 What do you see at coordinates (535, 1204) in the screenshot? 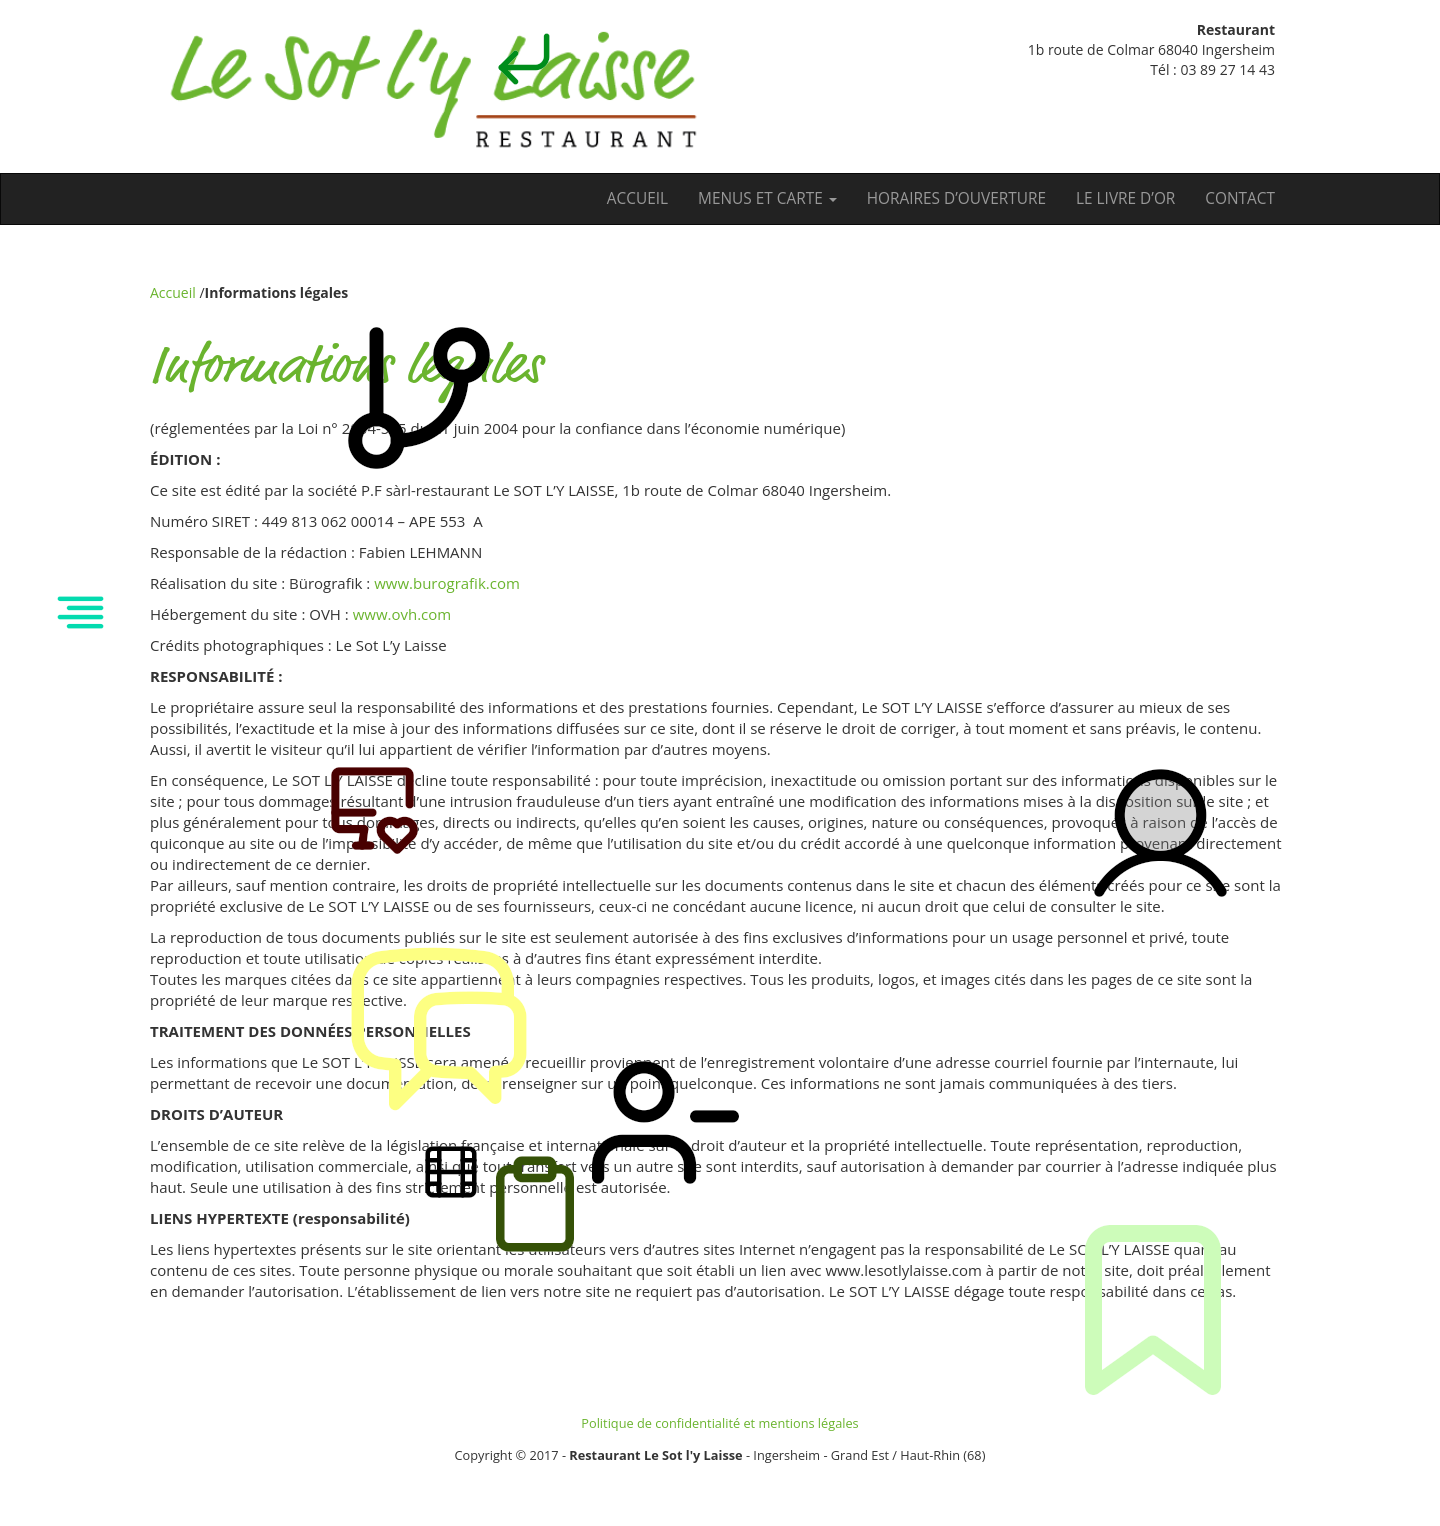
I see `copy to clipboard` at bounding box center [535, 1204].